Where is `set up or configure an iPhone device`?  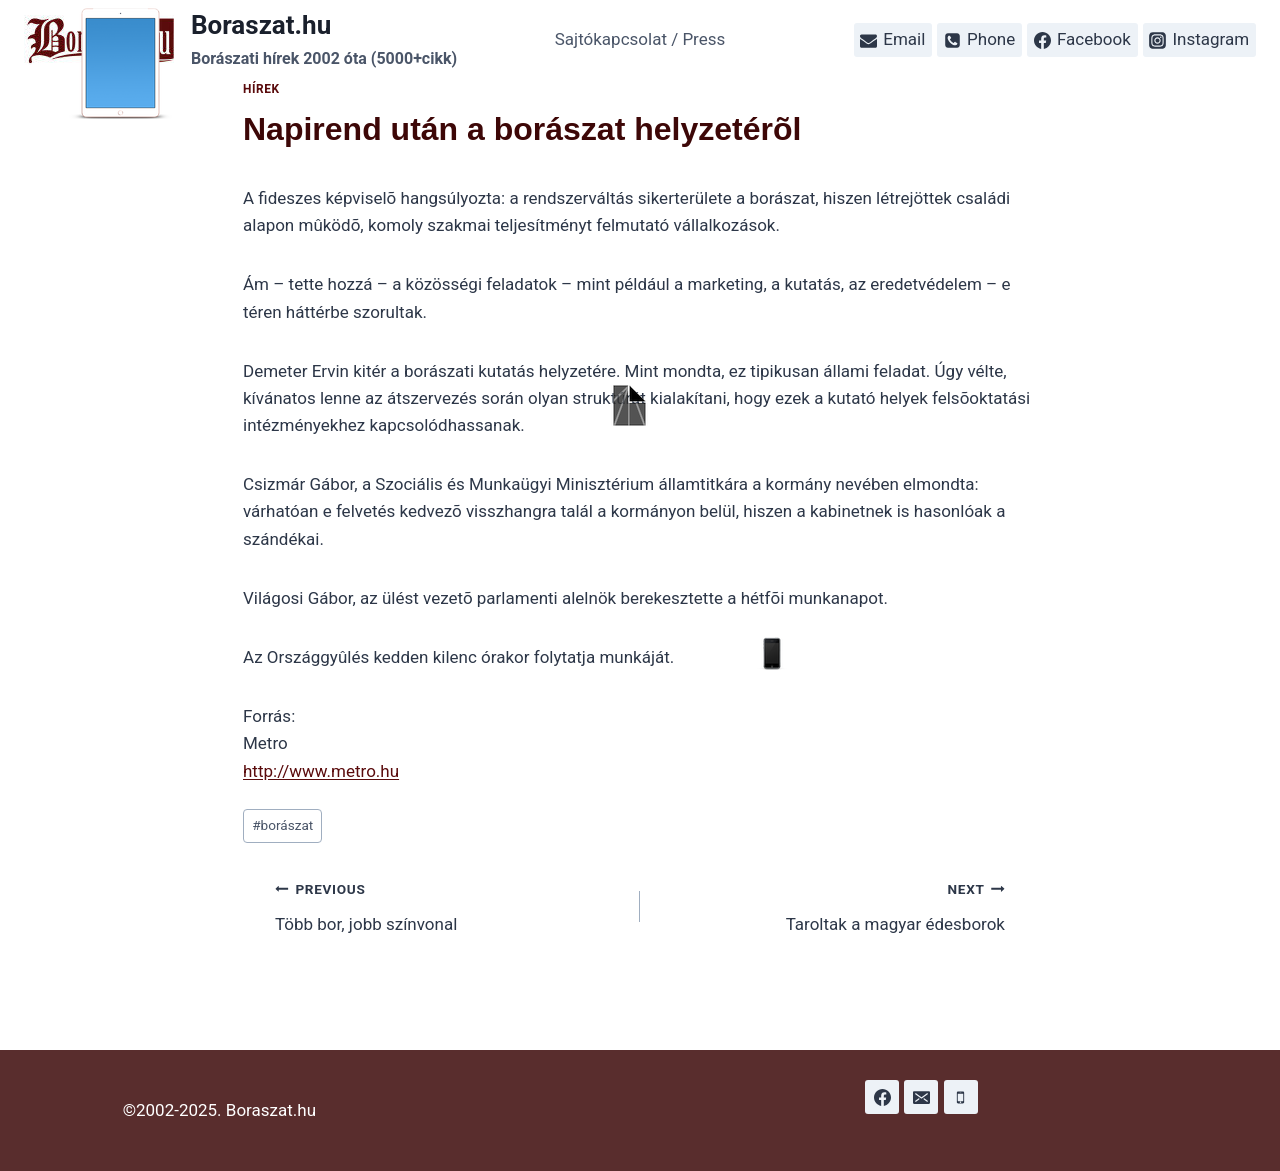 set up or configure an iPhone device is located at coordinates (772, 653).